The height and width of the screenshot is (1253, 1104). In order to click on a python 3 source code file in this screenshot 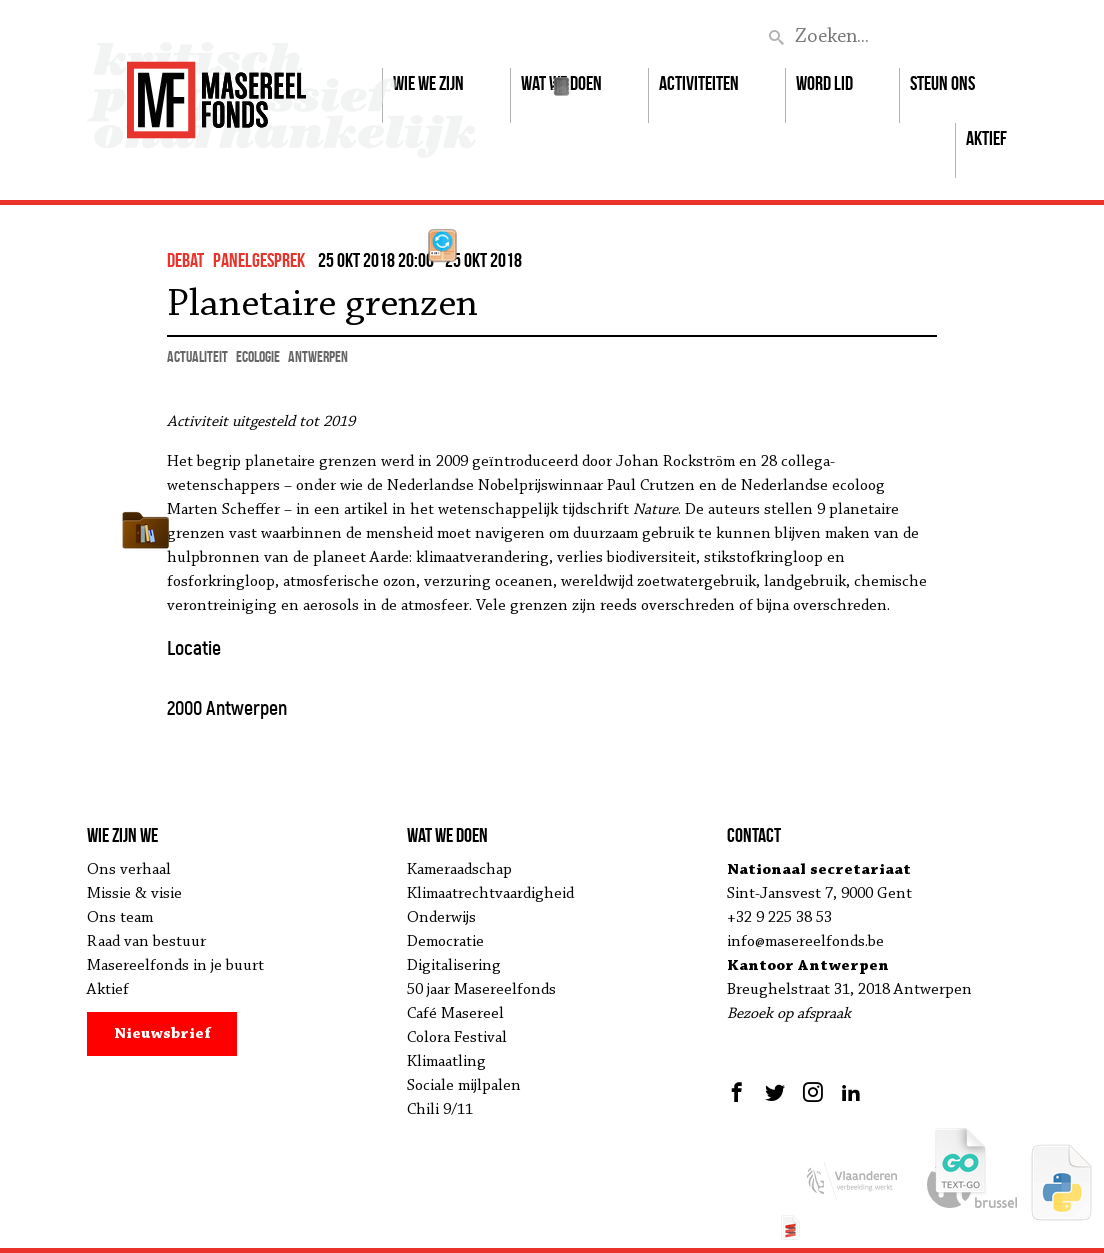, I will do `click(1061, 1182)`.